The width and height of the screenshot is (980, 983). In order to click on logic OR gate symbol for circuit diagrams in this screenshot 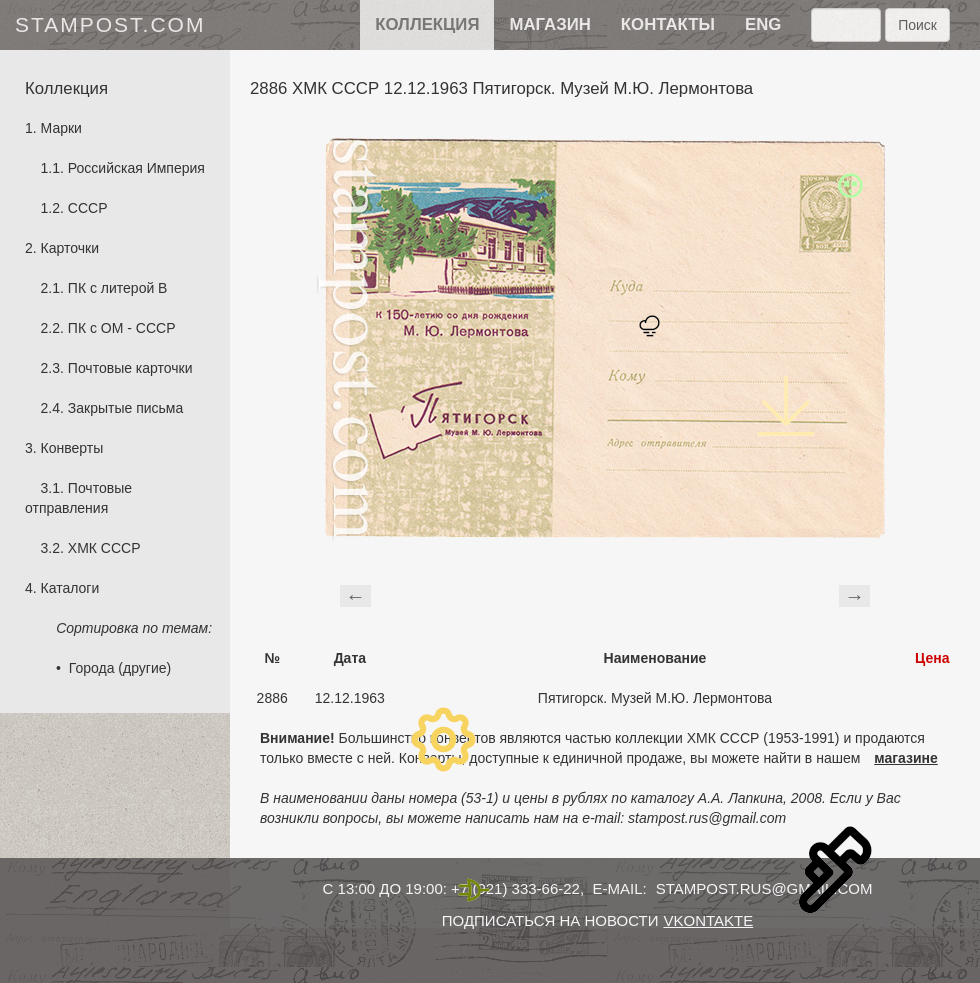, I will do `click(474, 890)`.